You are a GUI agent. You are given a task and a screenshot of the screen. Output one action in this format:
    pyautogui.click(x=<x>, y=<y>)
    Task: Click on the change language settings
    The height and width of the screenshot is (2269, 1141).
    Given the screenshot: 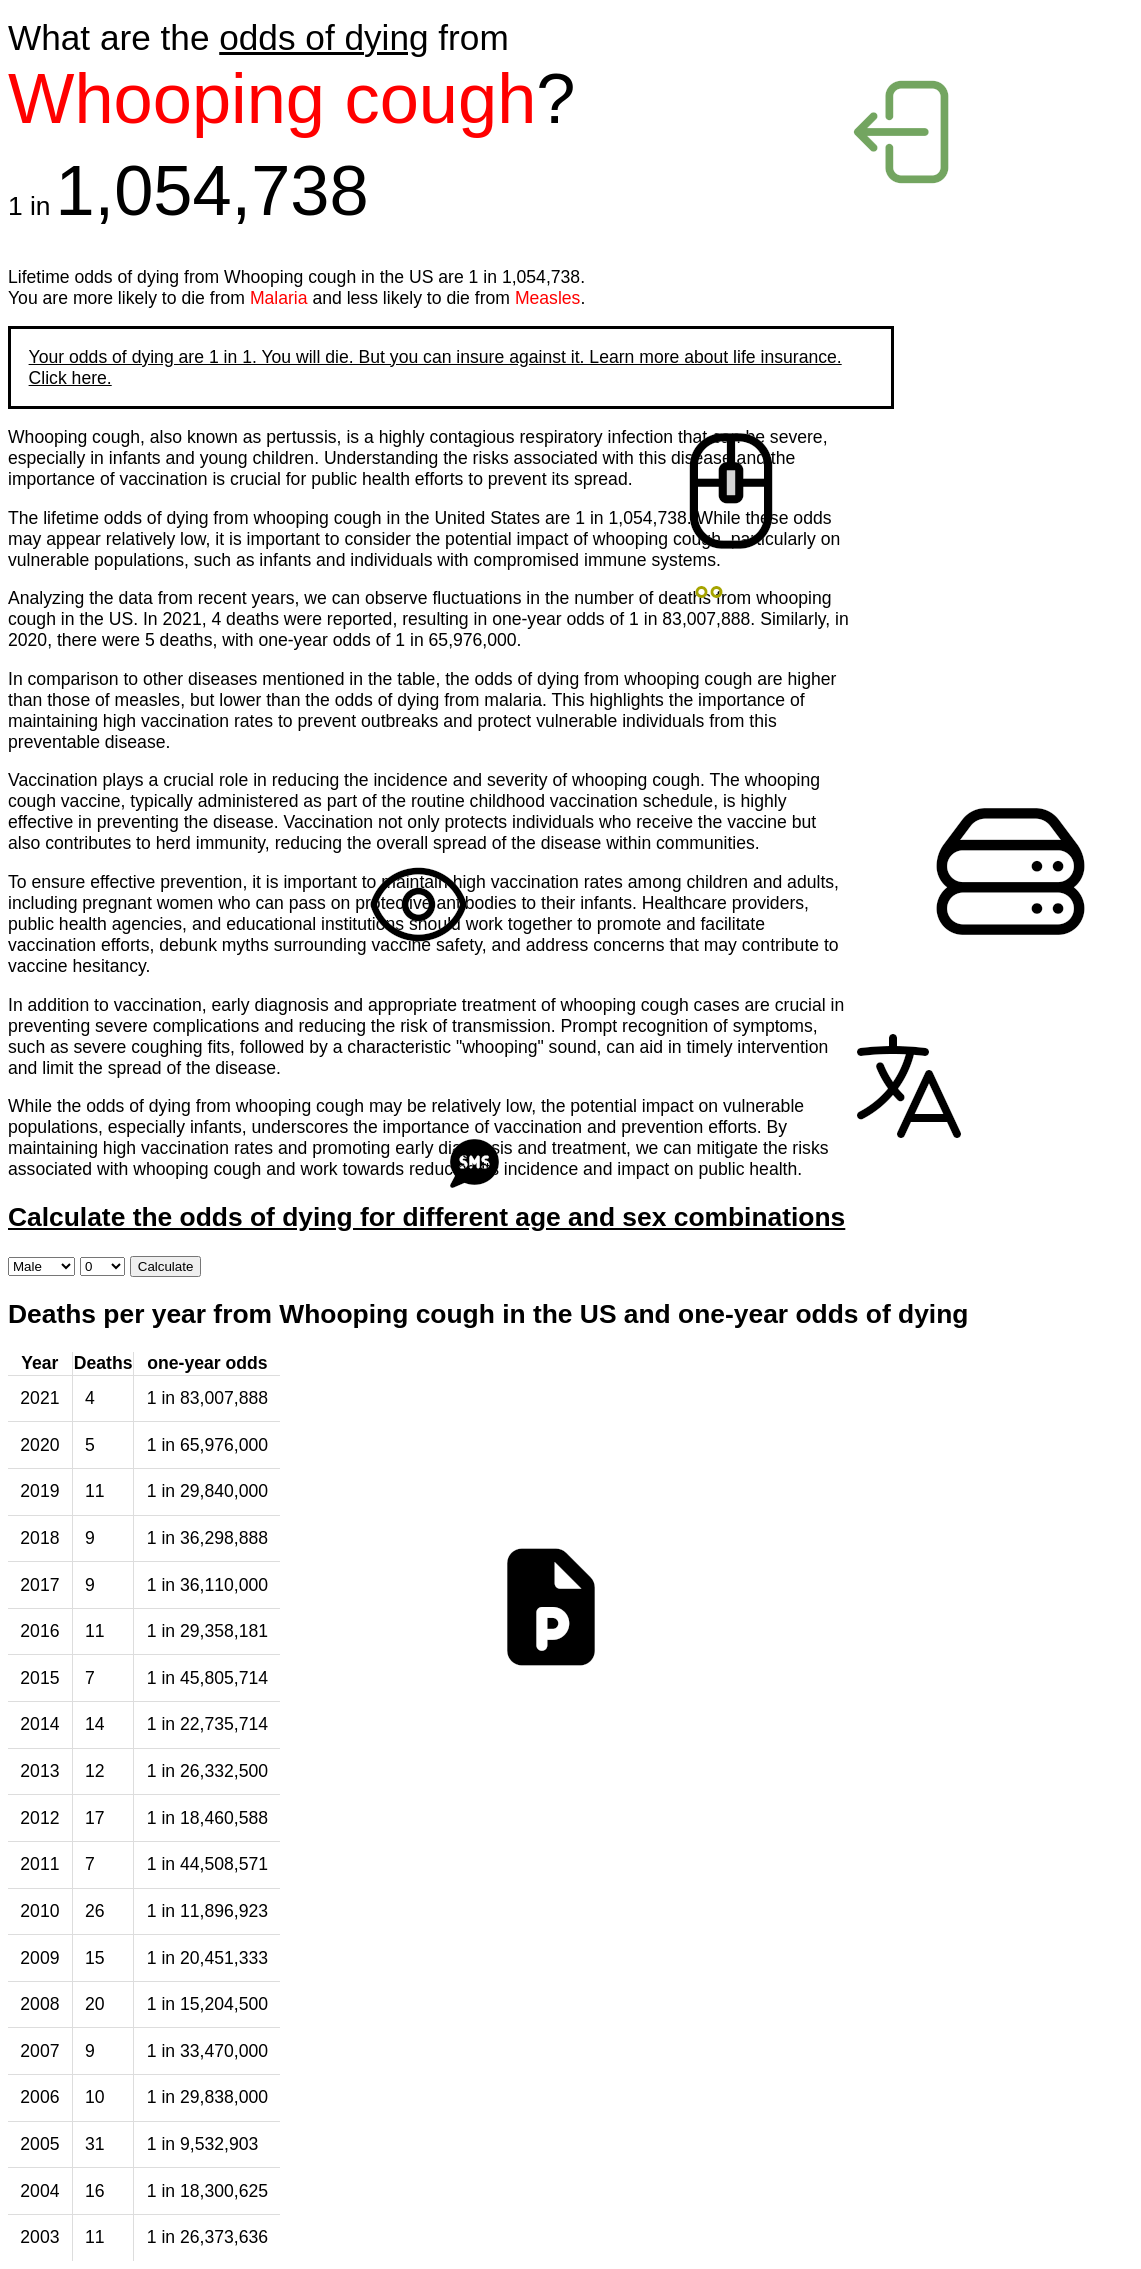 What is the action you would take?
    pyautogui.click(x=909, y=1086)
    